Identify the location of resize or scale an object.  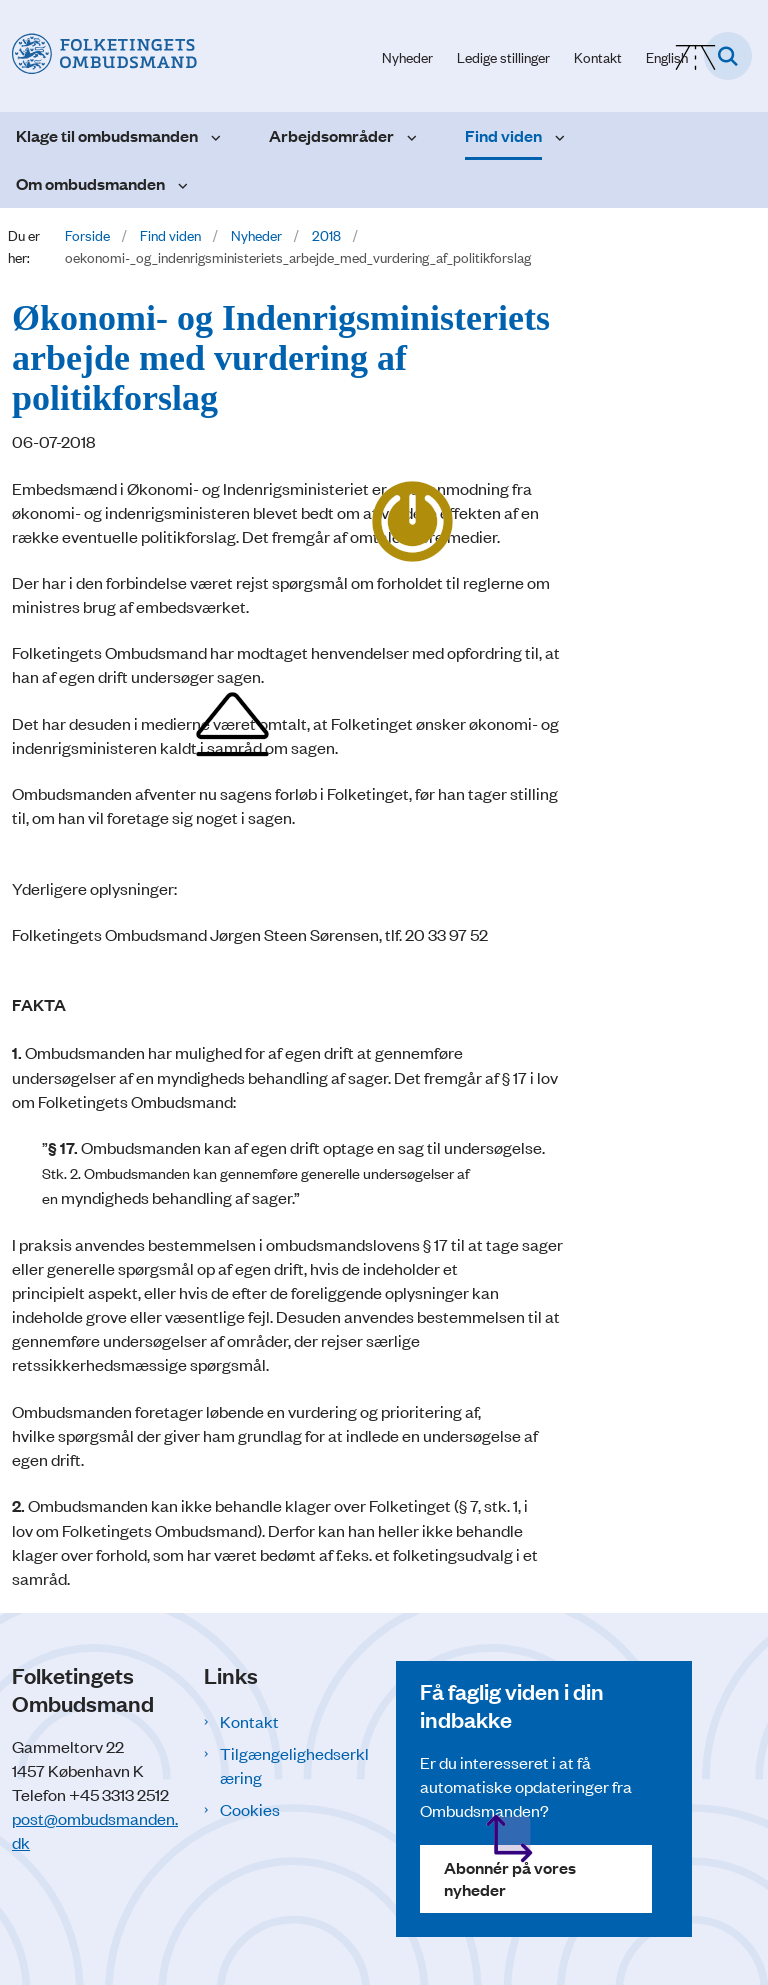
(507, 1837).